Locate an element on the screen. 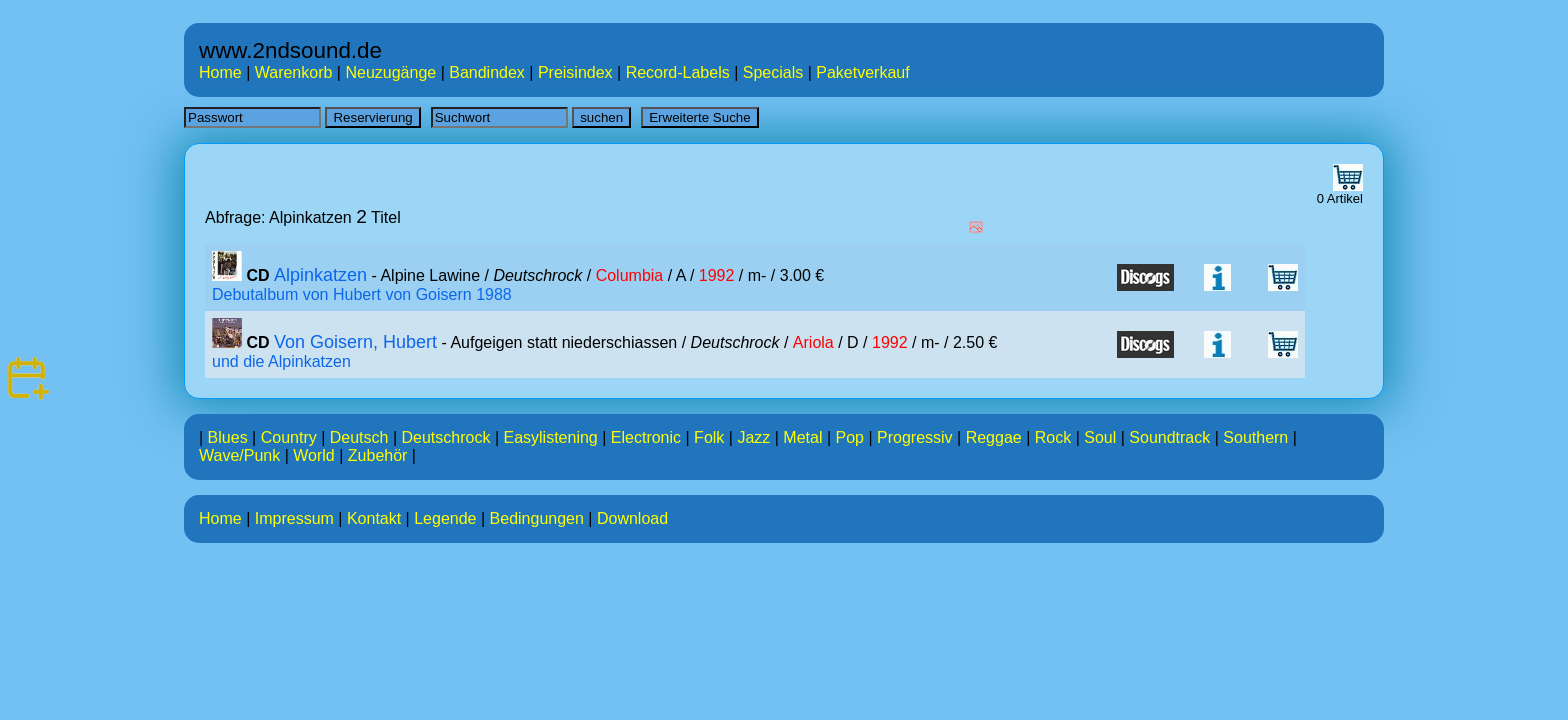  view or open an image file is located at coordinates (976, 227).